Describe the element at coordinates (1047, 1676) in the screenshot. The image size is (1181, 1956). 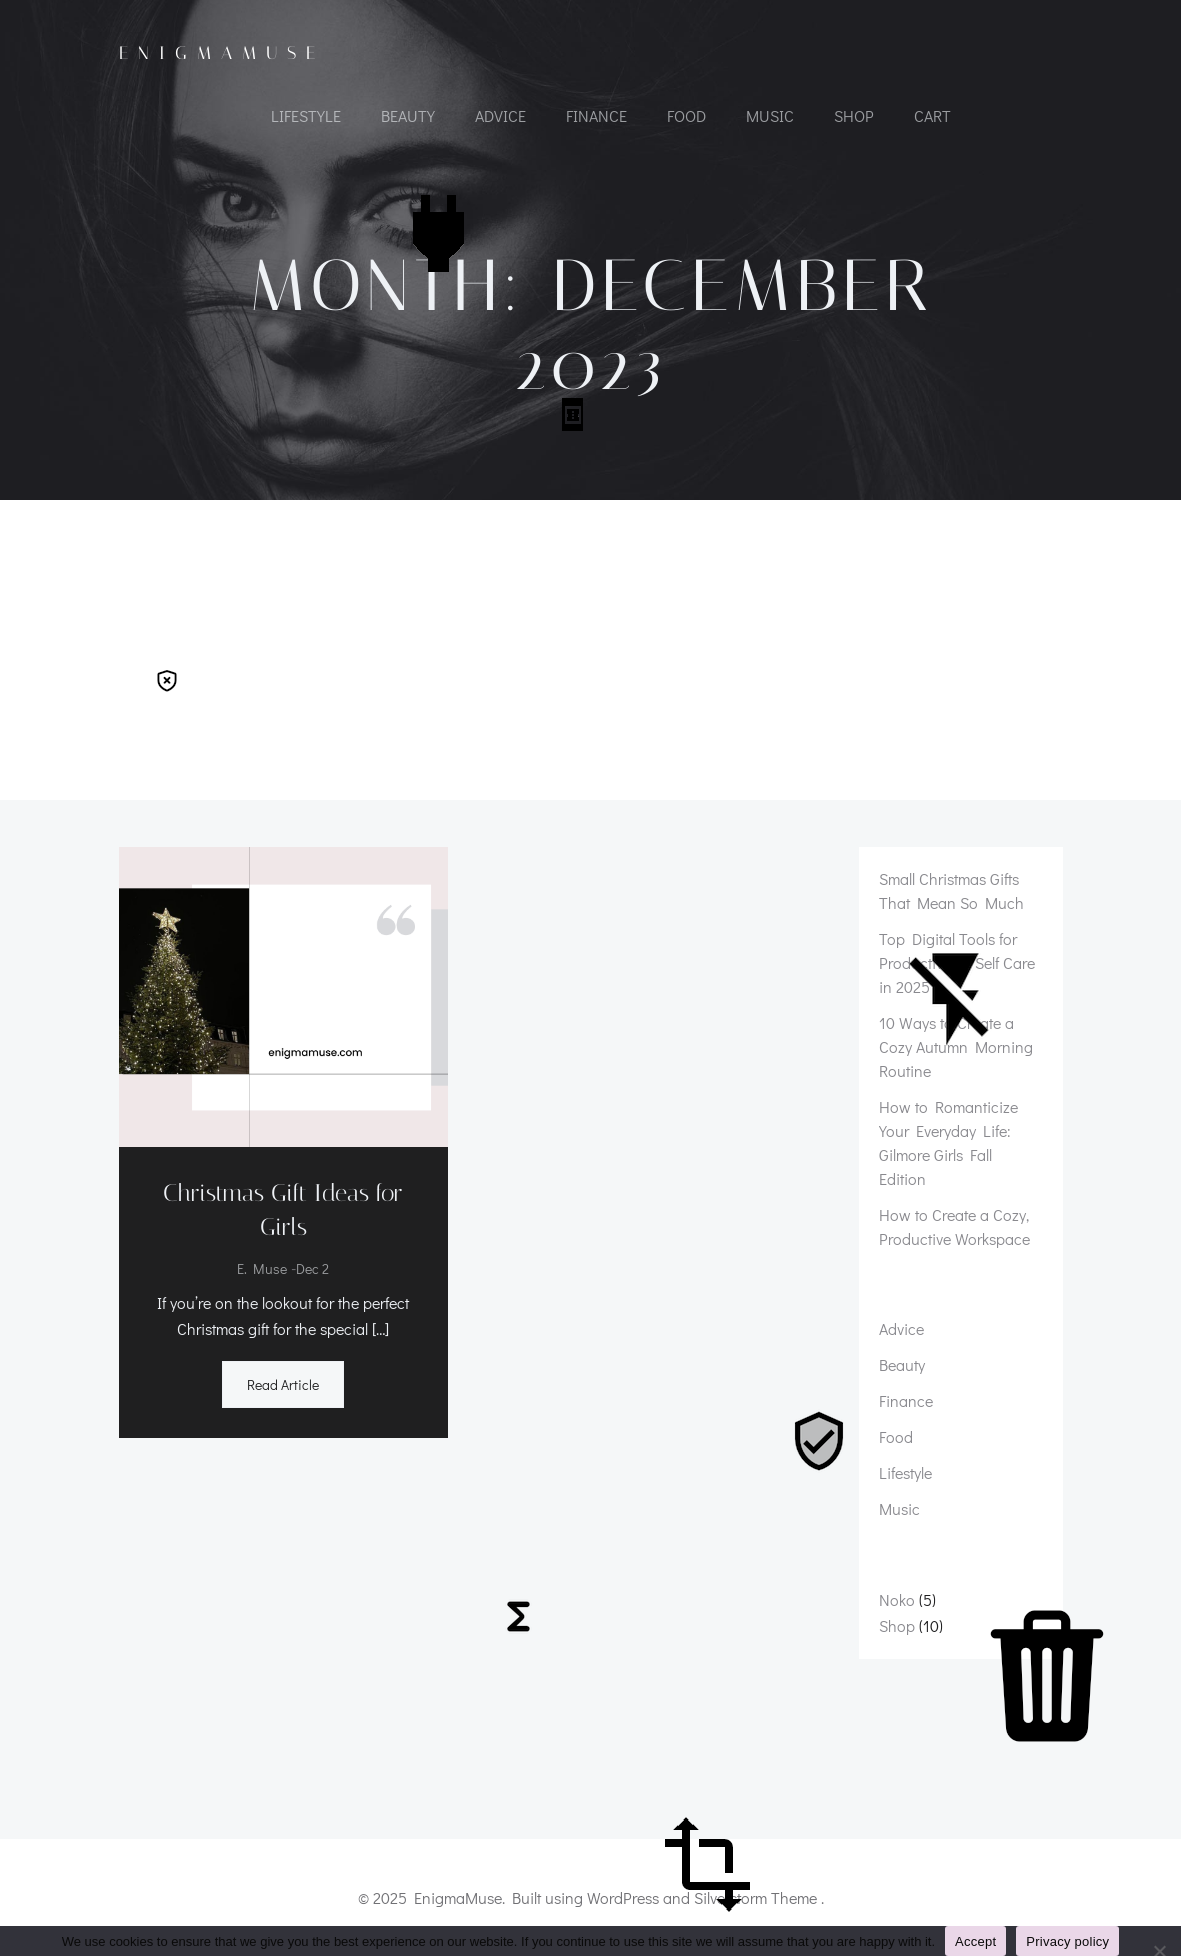
I see `delete selected item` at that location.